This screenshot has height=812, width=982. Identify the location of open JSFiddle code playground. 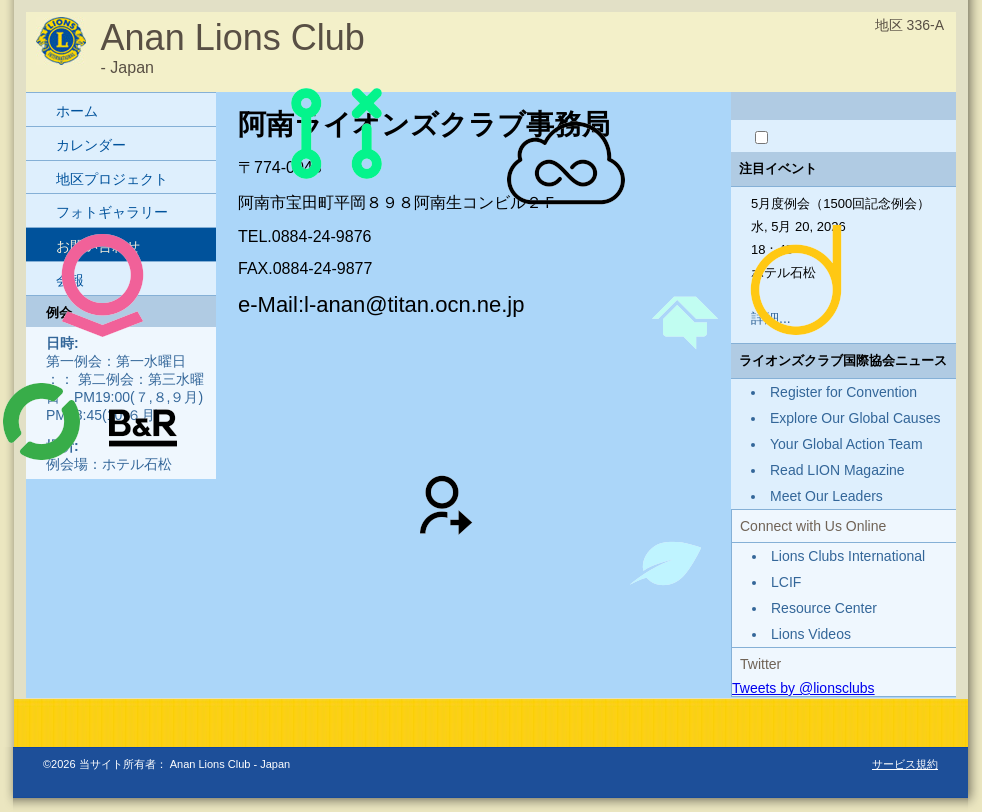
(566, 163).